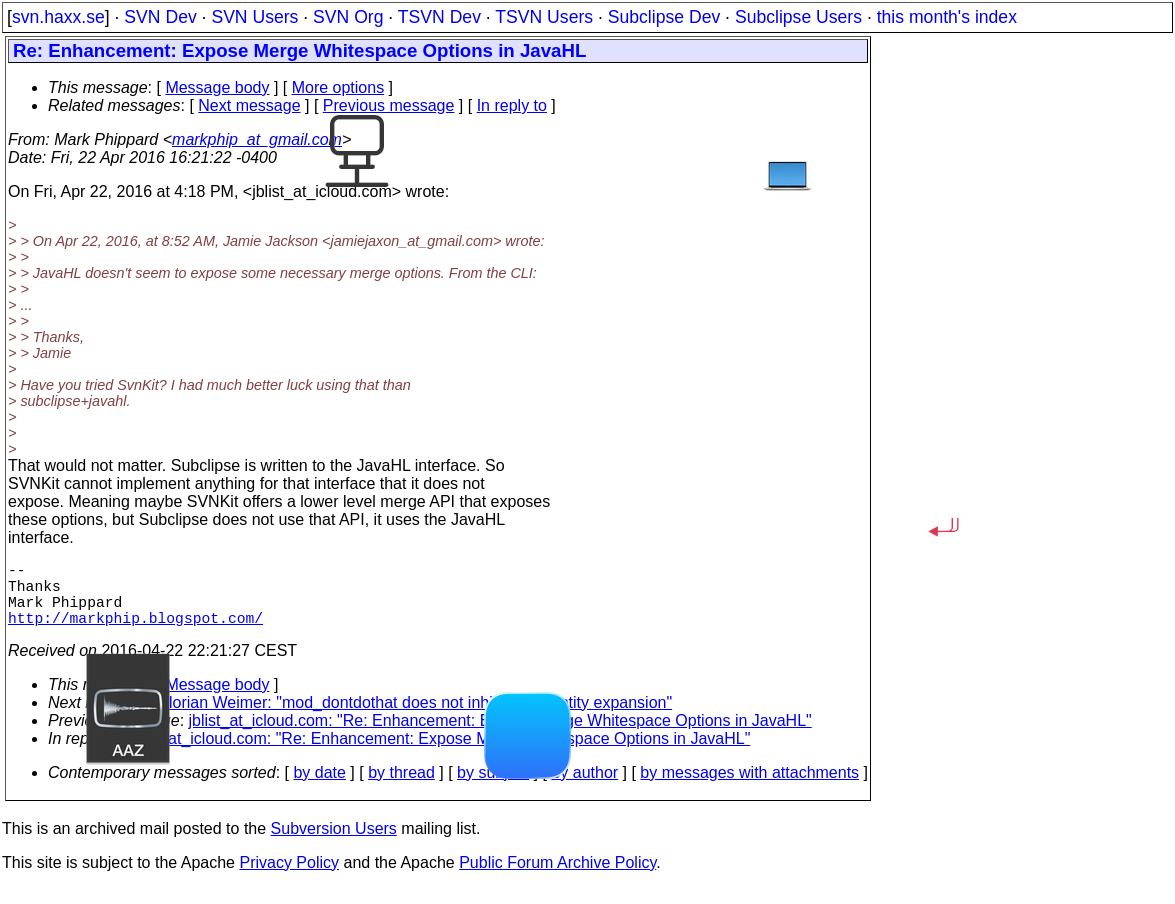 This screenshot has height=904, width=1175. What do you see at coordinates (357, 151) in the screenshot?
I see `access network settings` at bounding box center [357, 151].